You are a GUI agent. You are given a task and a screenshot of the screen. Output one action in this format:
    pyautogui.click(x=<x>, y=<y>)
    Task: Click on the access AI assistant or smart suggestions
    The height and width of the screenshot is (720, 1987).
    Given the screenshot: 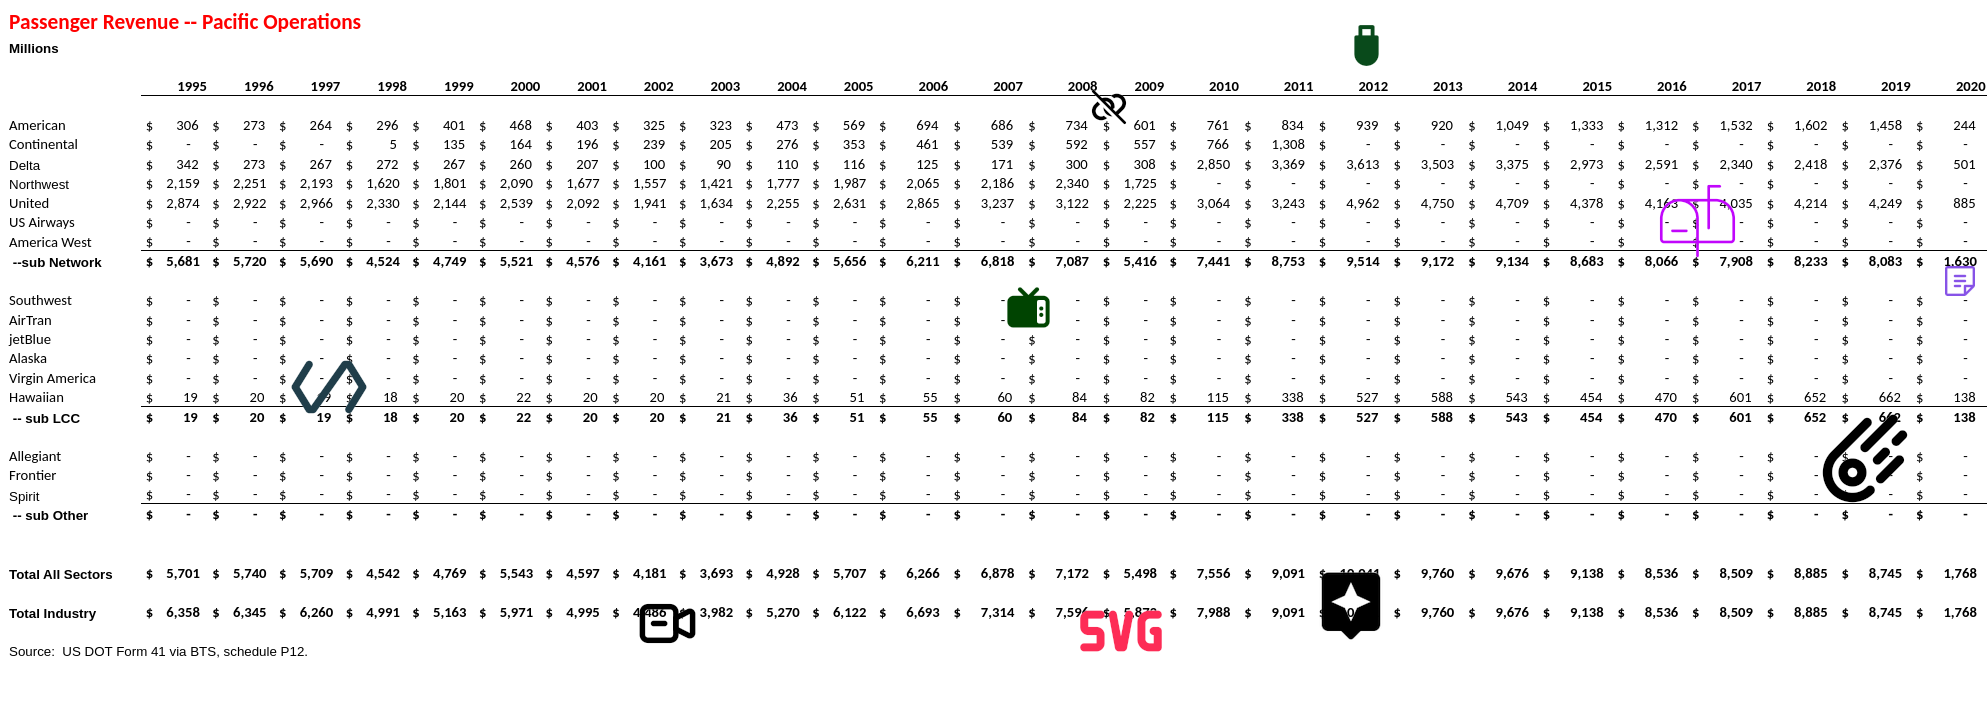 What is the action you would take?
    pyautogui.click(x=1351, y=605)
    